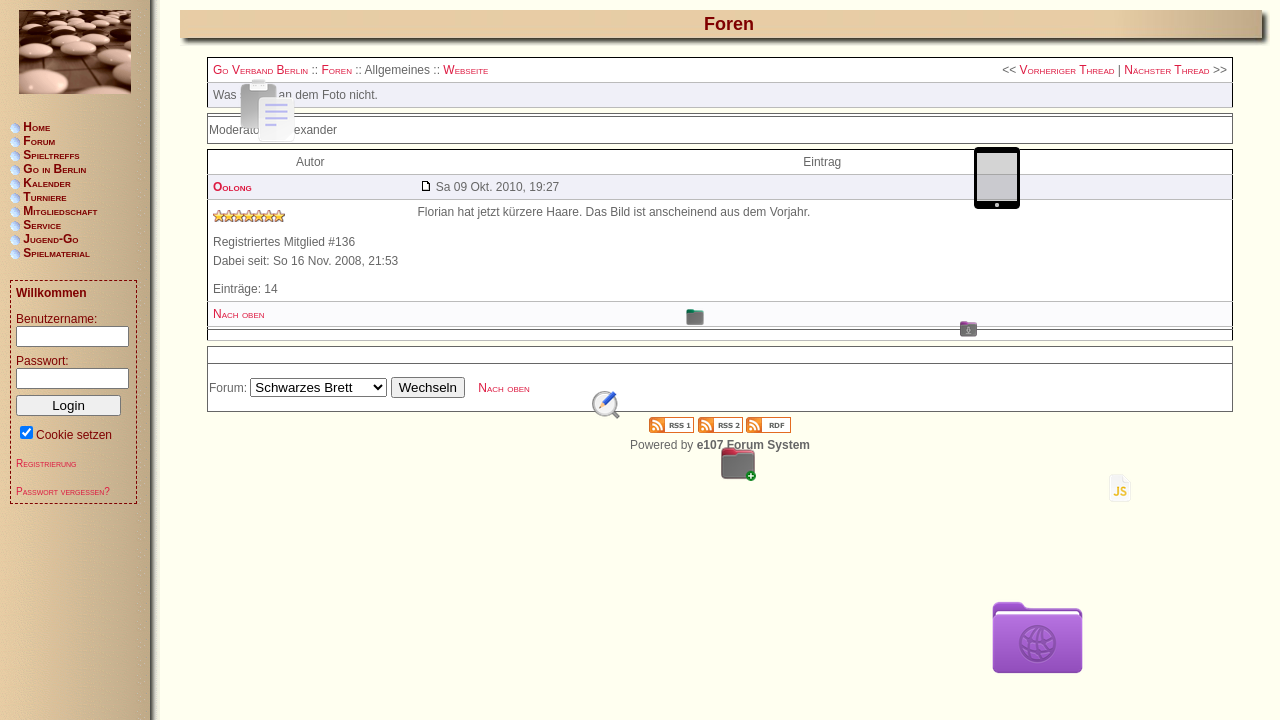 This screenshot has height=720, width=1280. Describe the element at coordinates (1037, 637) in the screenshot. I see `folder containing html or web development files` at that location.